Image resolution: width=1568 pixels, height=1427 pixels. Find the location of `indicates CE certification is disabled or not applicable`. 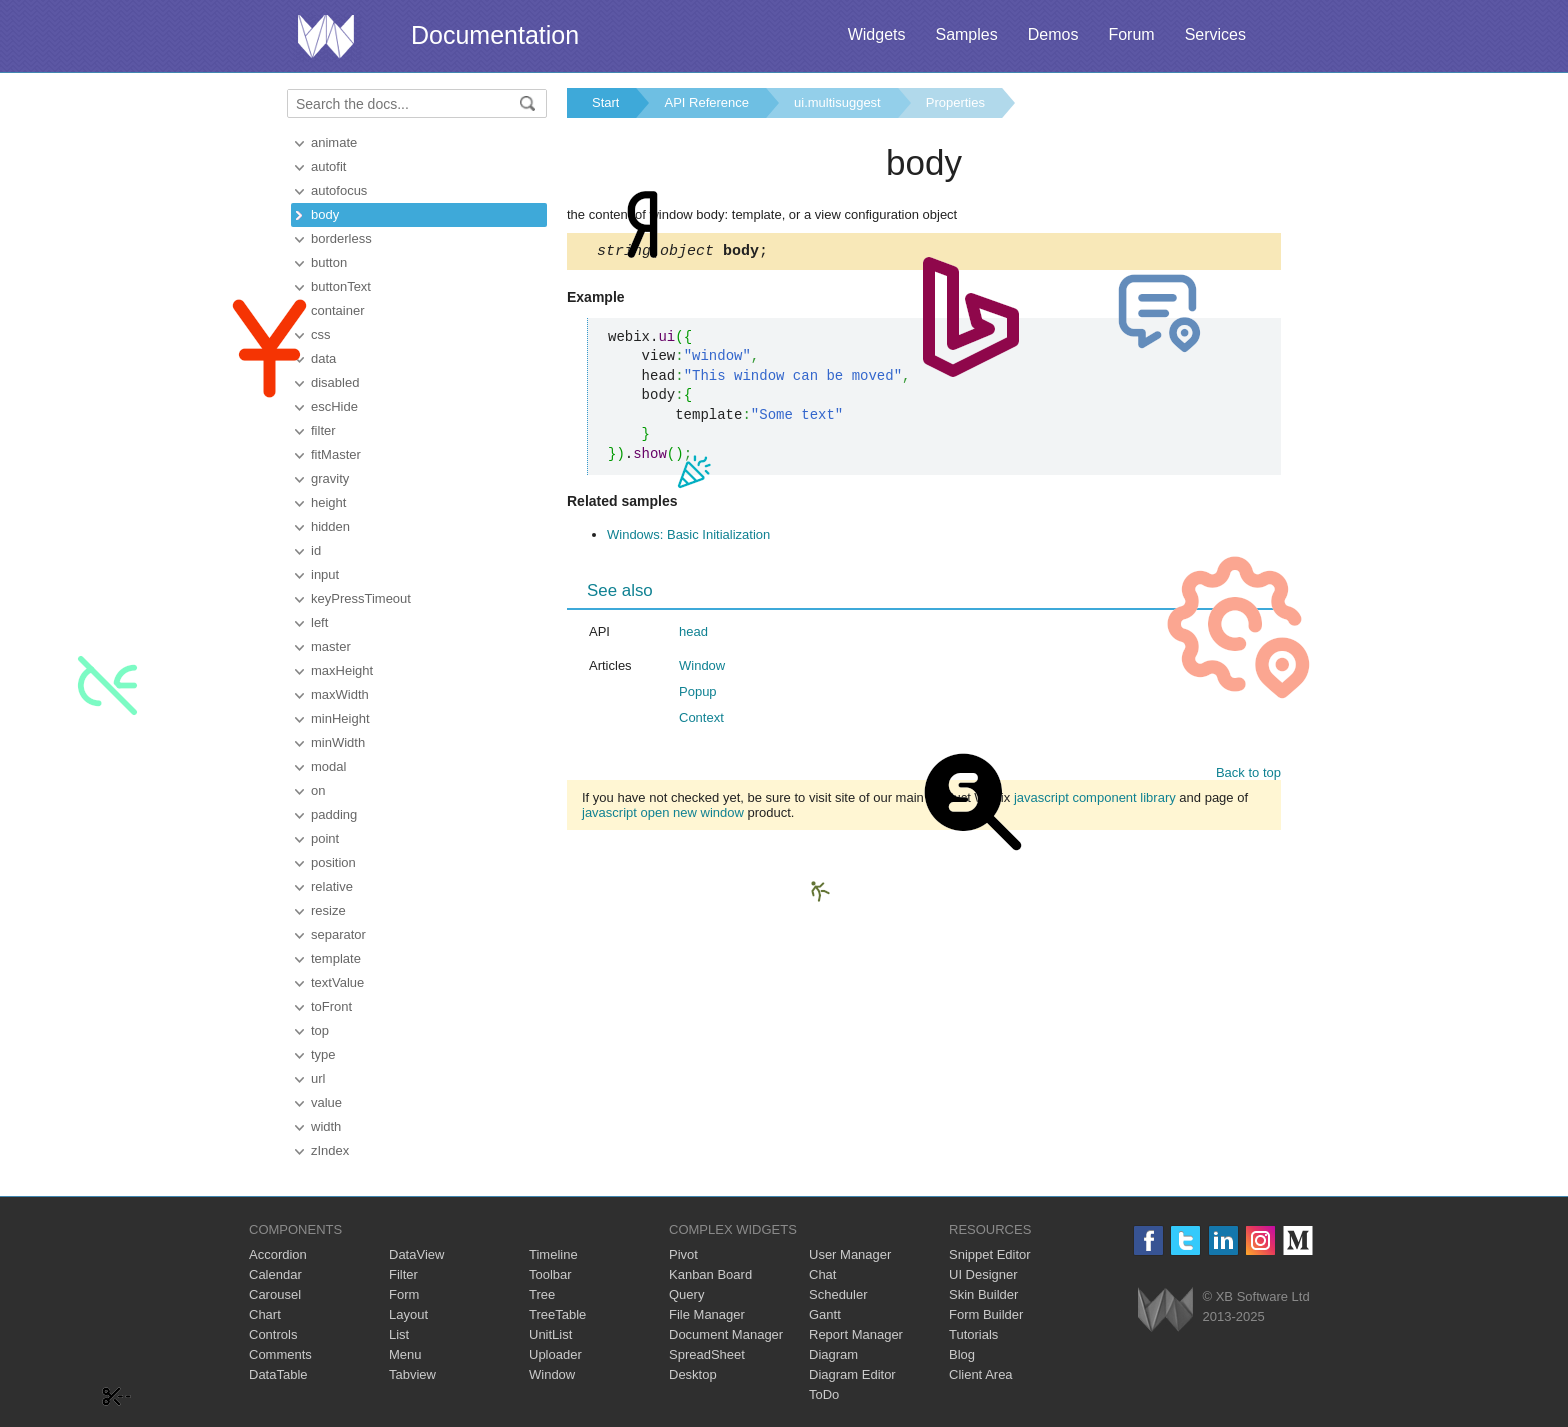

indicates CE certification is disabled or not applicable is located at coordinates (107, 685).